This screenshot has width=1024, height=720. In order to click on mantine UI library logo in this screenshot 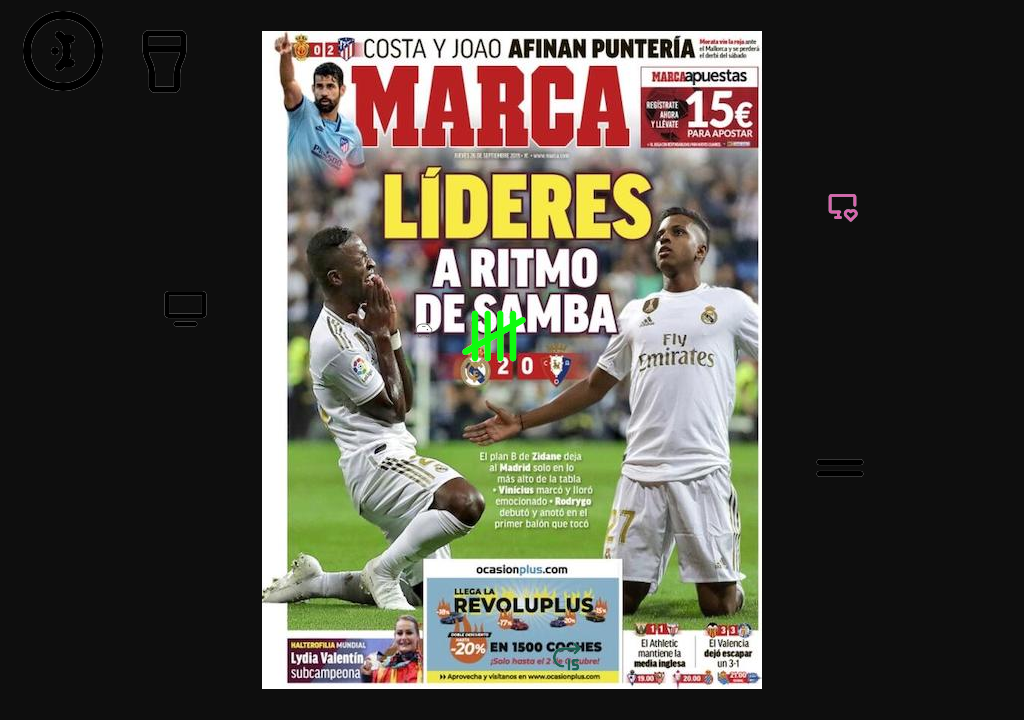, I will do `click(63, 51)`.